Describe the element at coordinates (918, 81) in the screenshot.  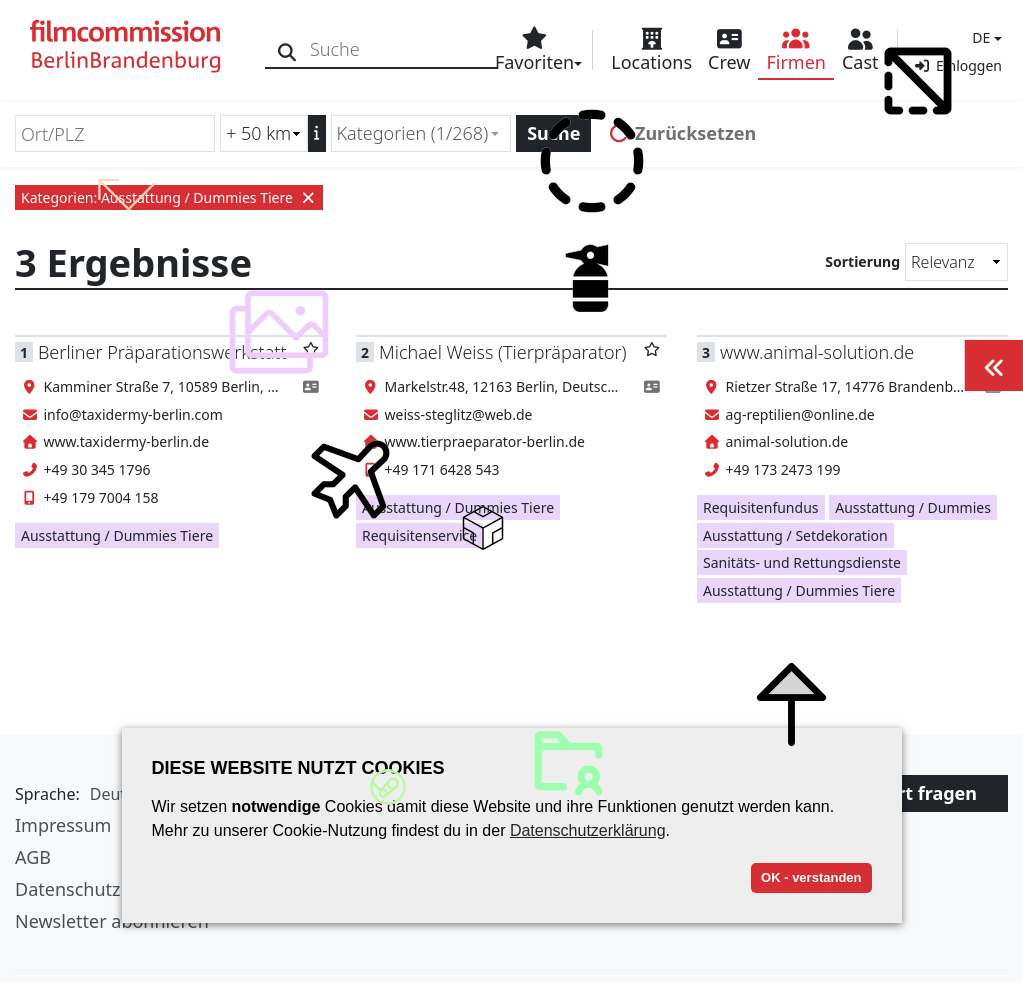
I see `invert current selection` at that location.